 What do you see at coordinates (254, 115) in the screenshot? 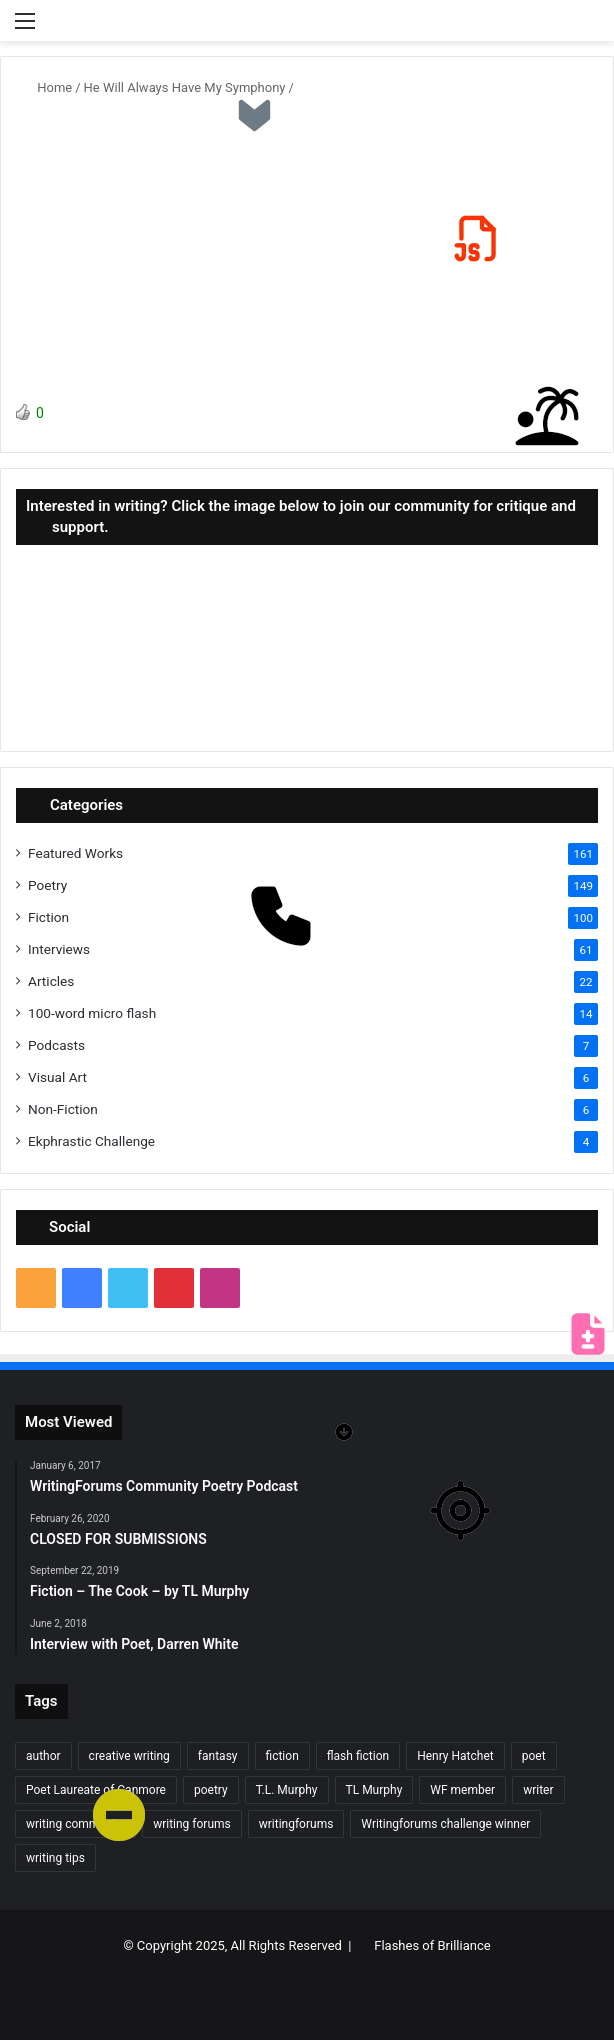
I see `expand content or show more options` at bounding box center [254, 115].